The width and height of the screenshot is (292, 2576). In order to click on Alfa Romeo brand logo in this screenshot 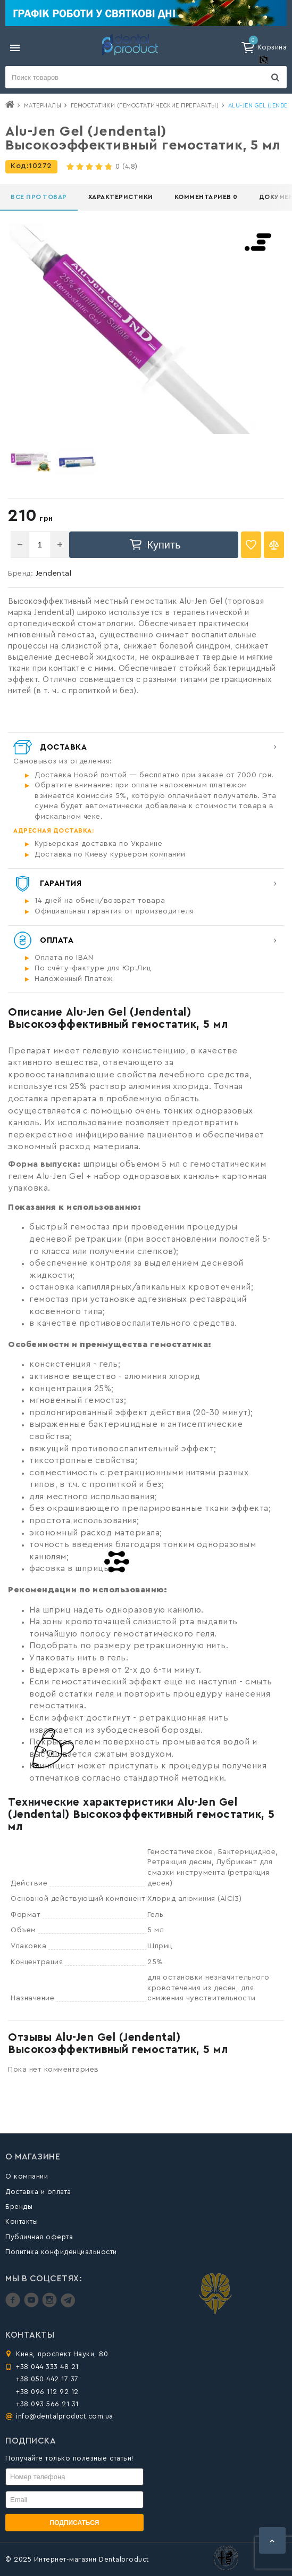, I will do `click(226, 2558)`.